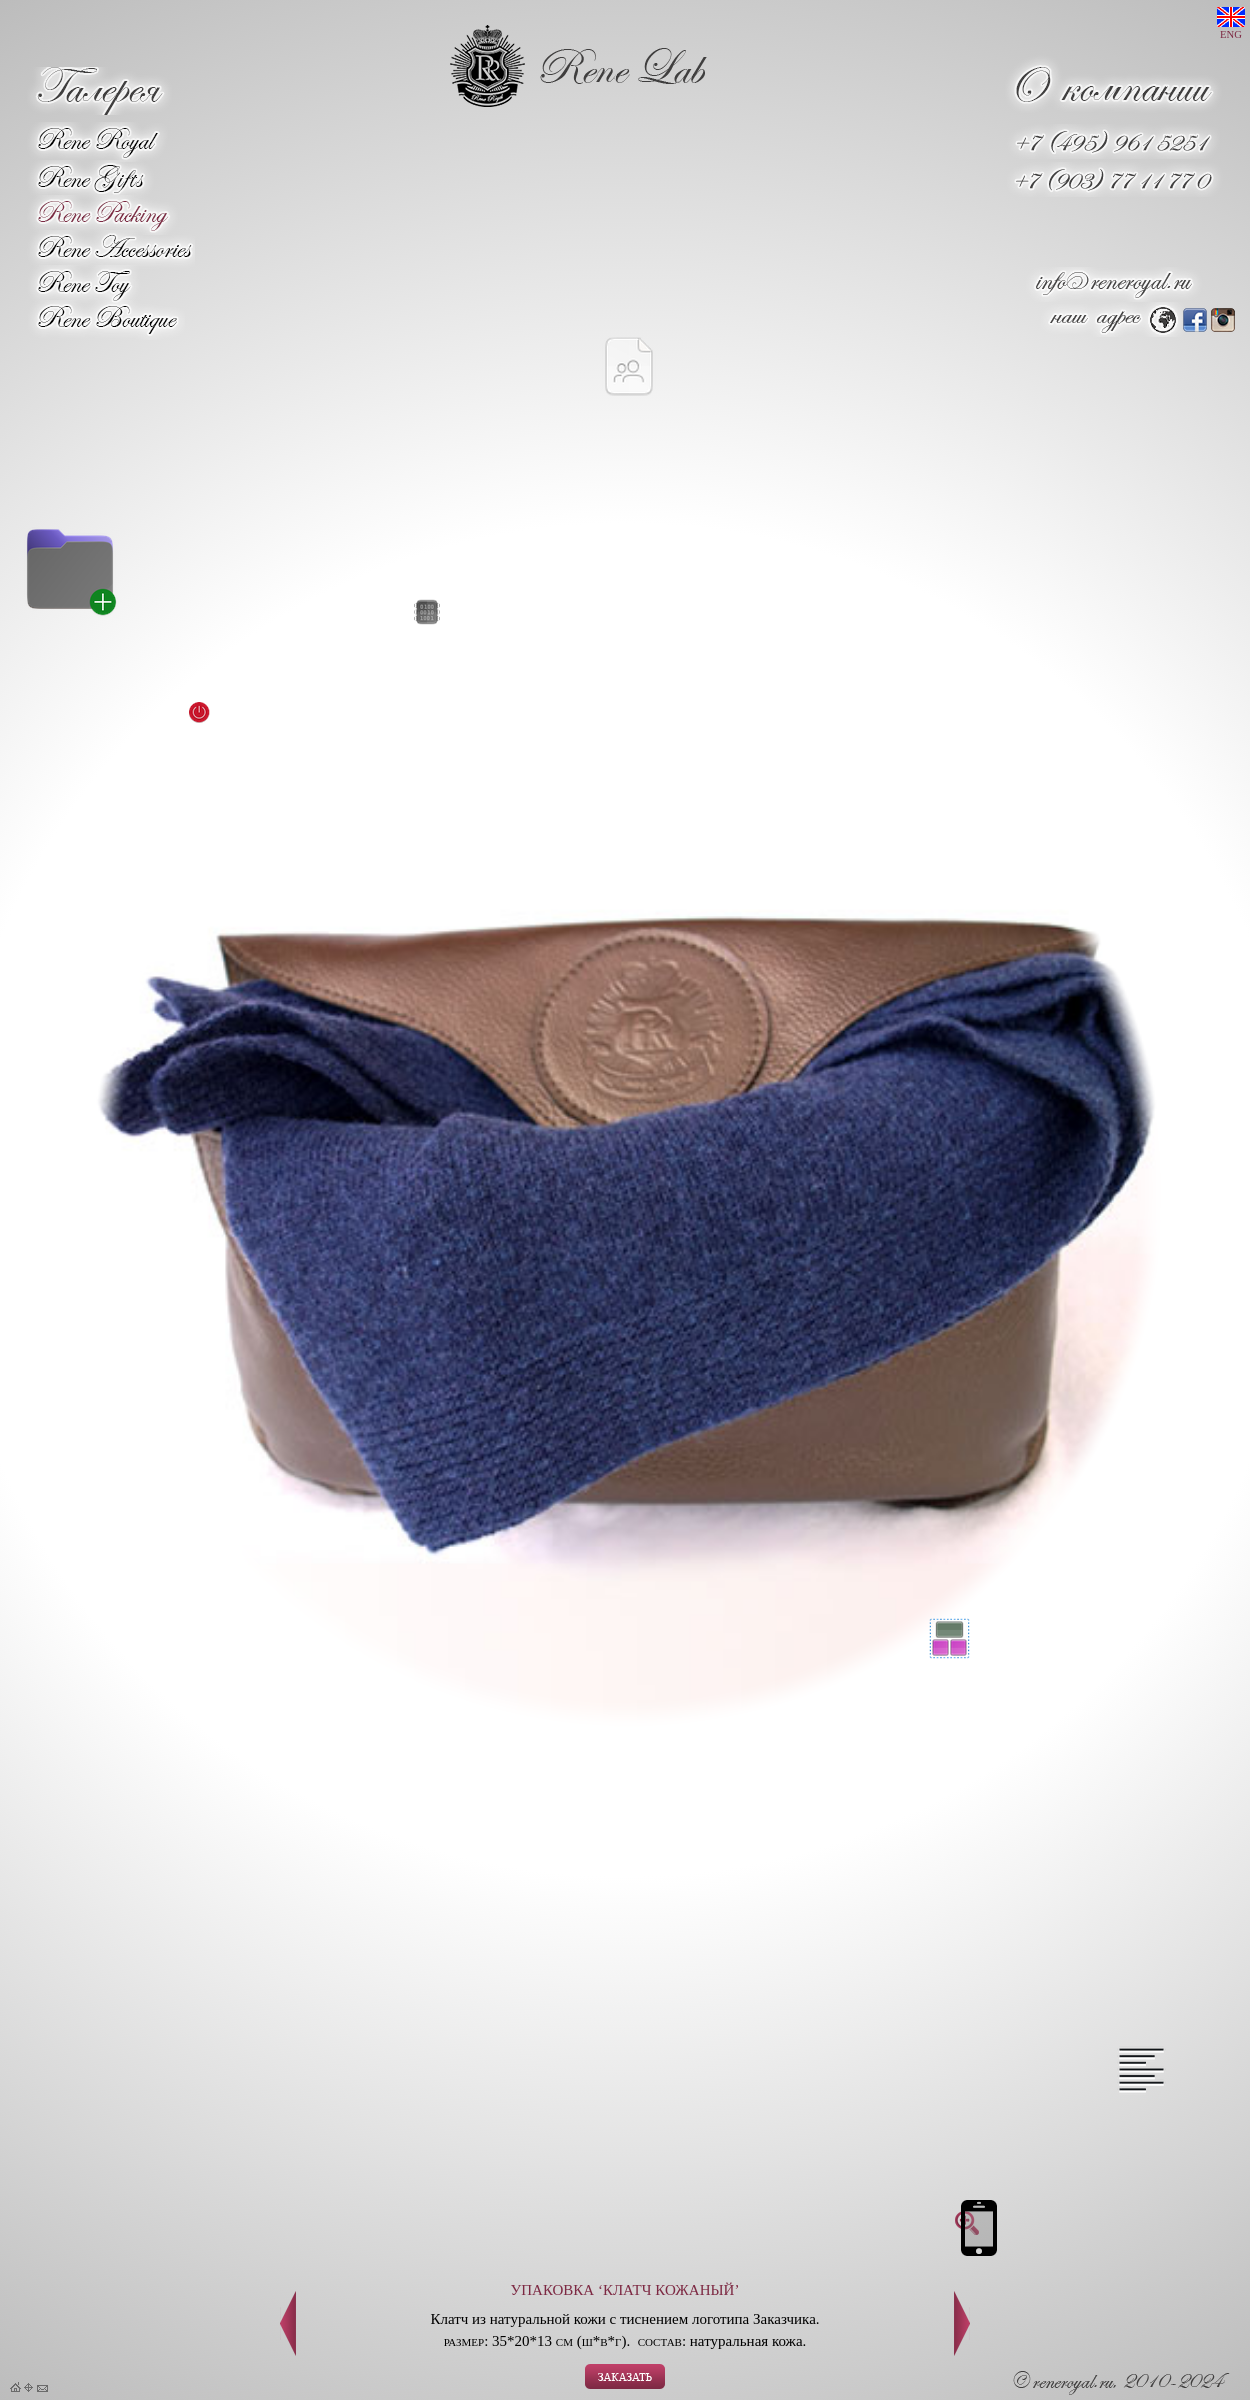 The image size is (1250, 2400). What do you see at coordinates (70, 569) in the screenshot?
I see `create a new folder` at bounding box center [70, 569].